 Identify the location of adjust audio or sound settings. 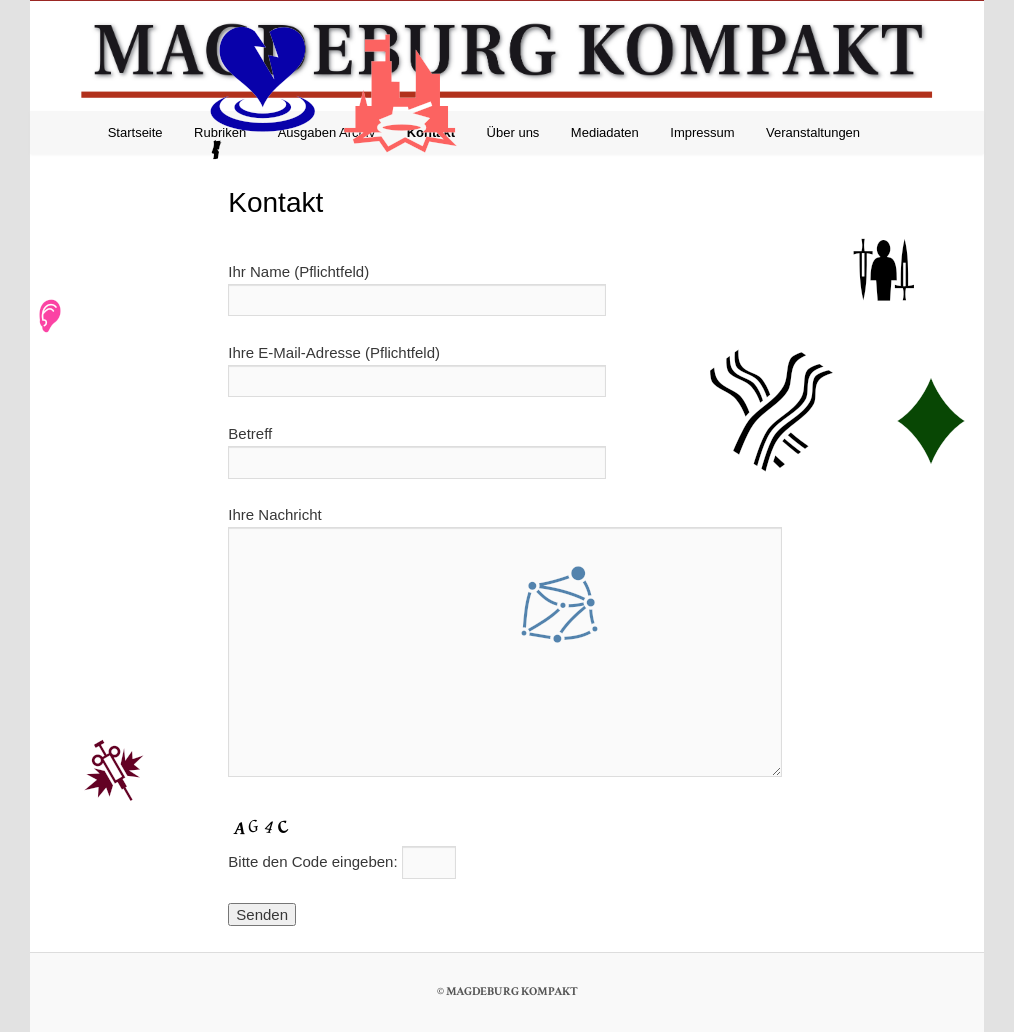
(50, 316).